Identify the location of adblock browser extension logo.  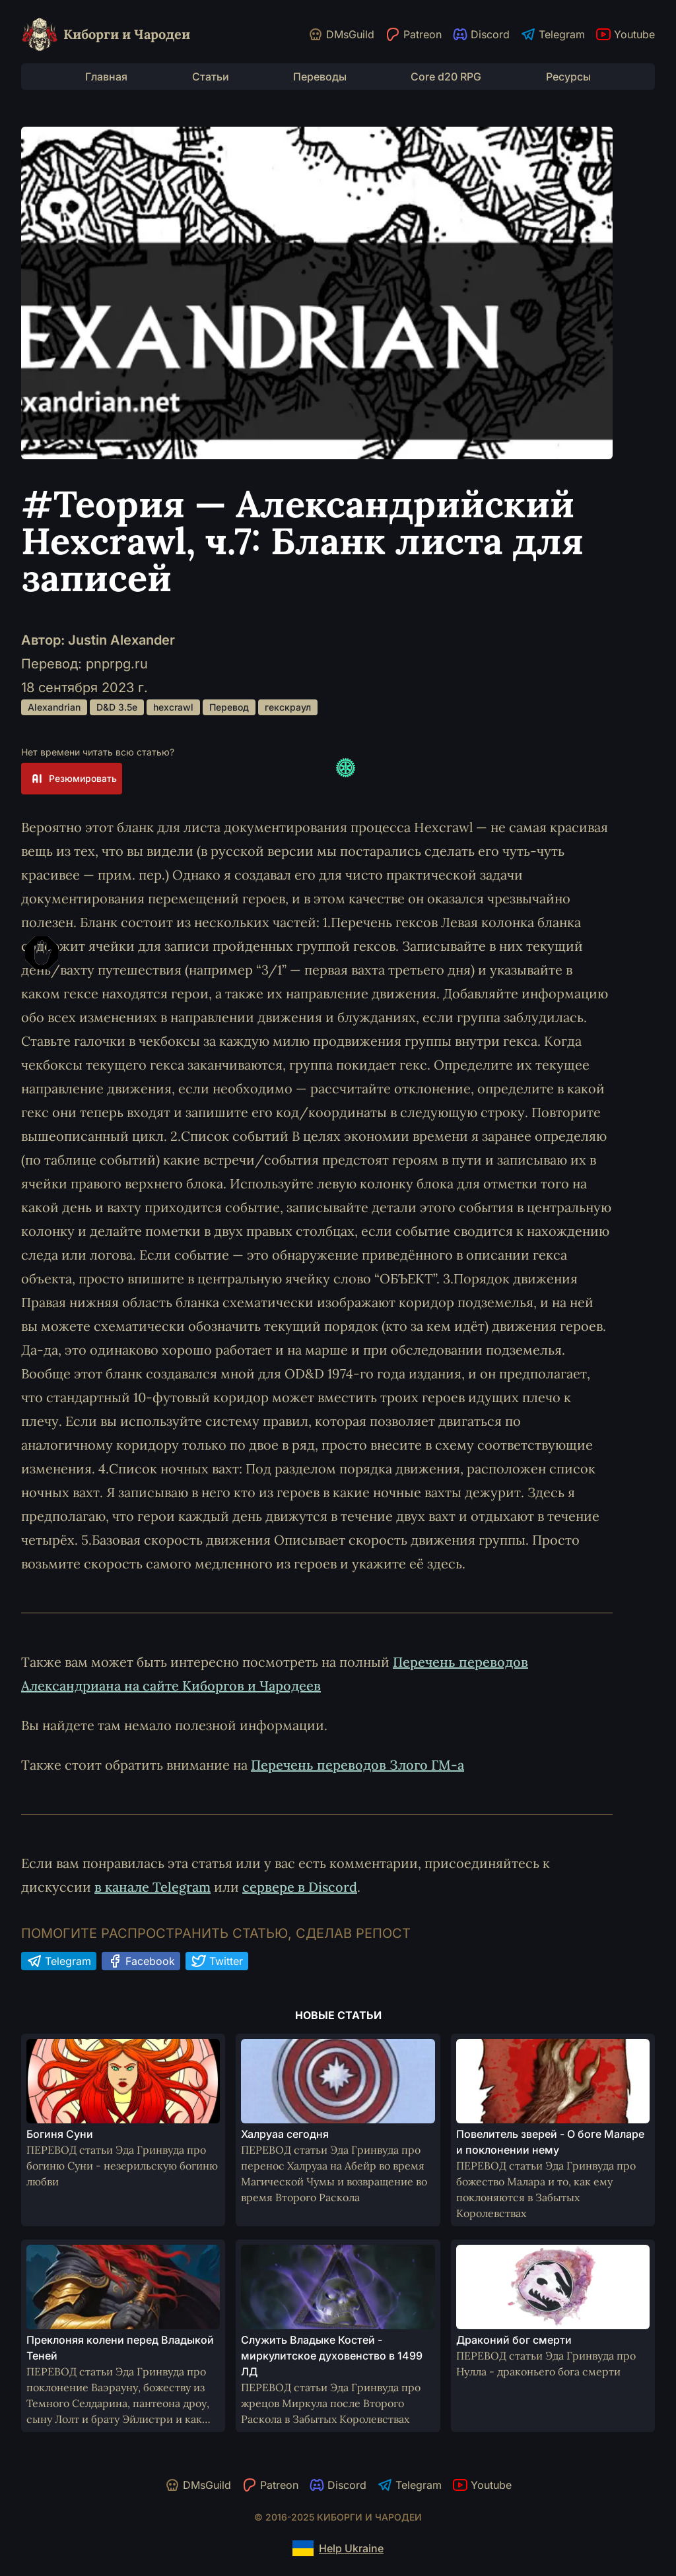
(42, 953).